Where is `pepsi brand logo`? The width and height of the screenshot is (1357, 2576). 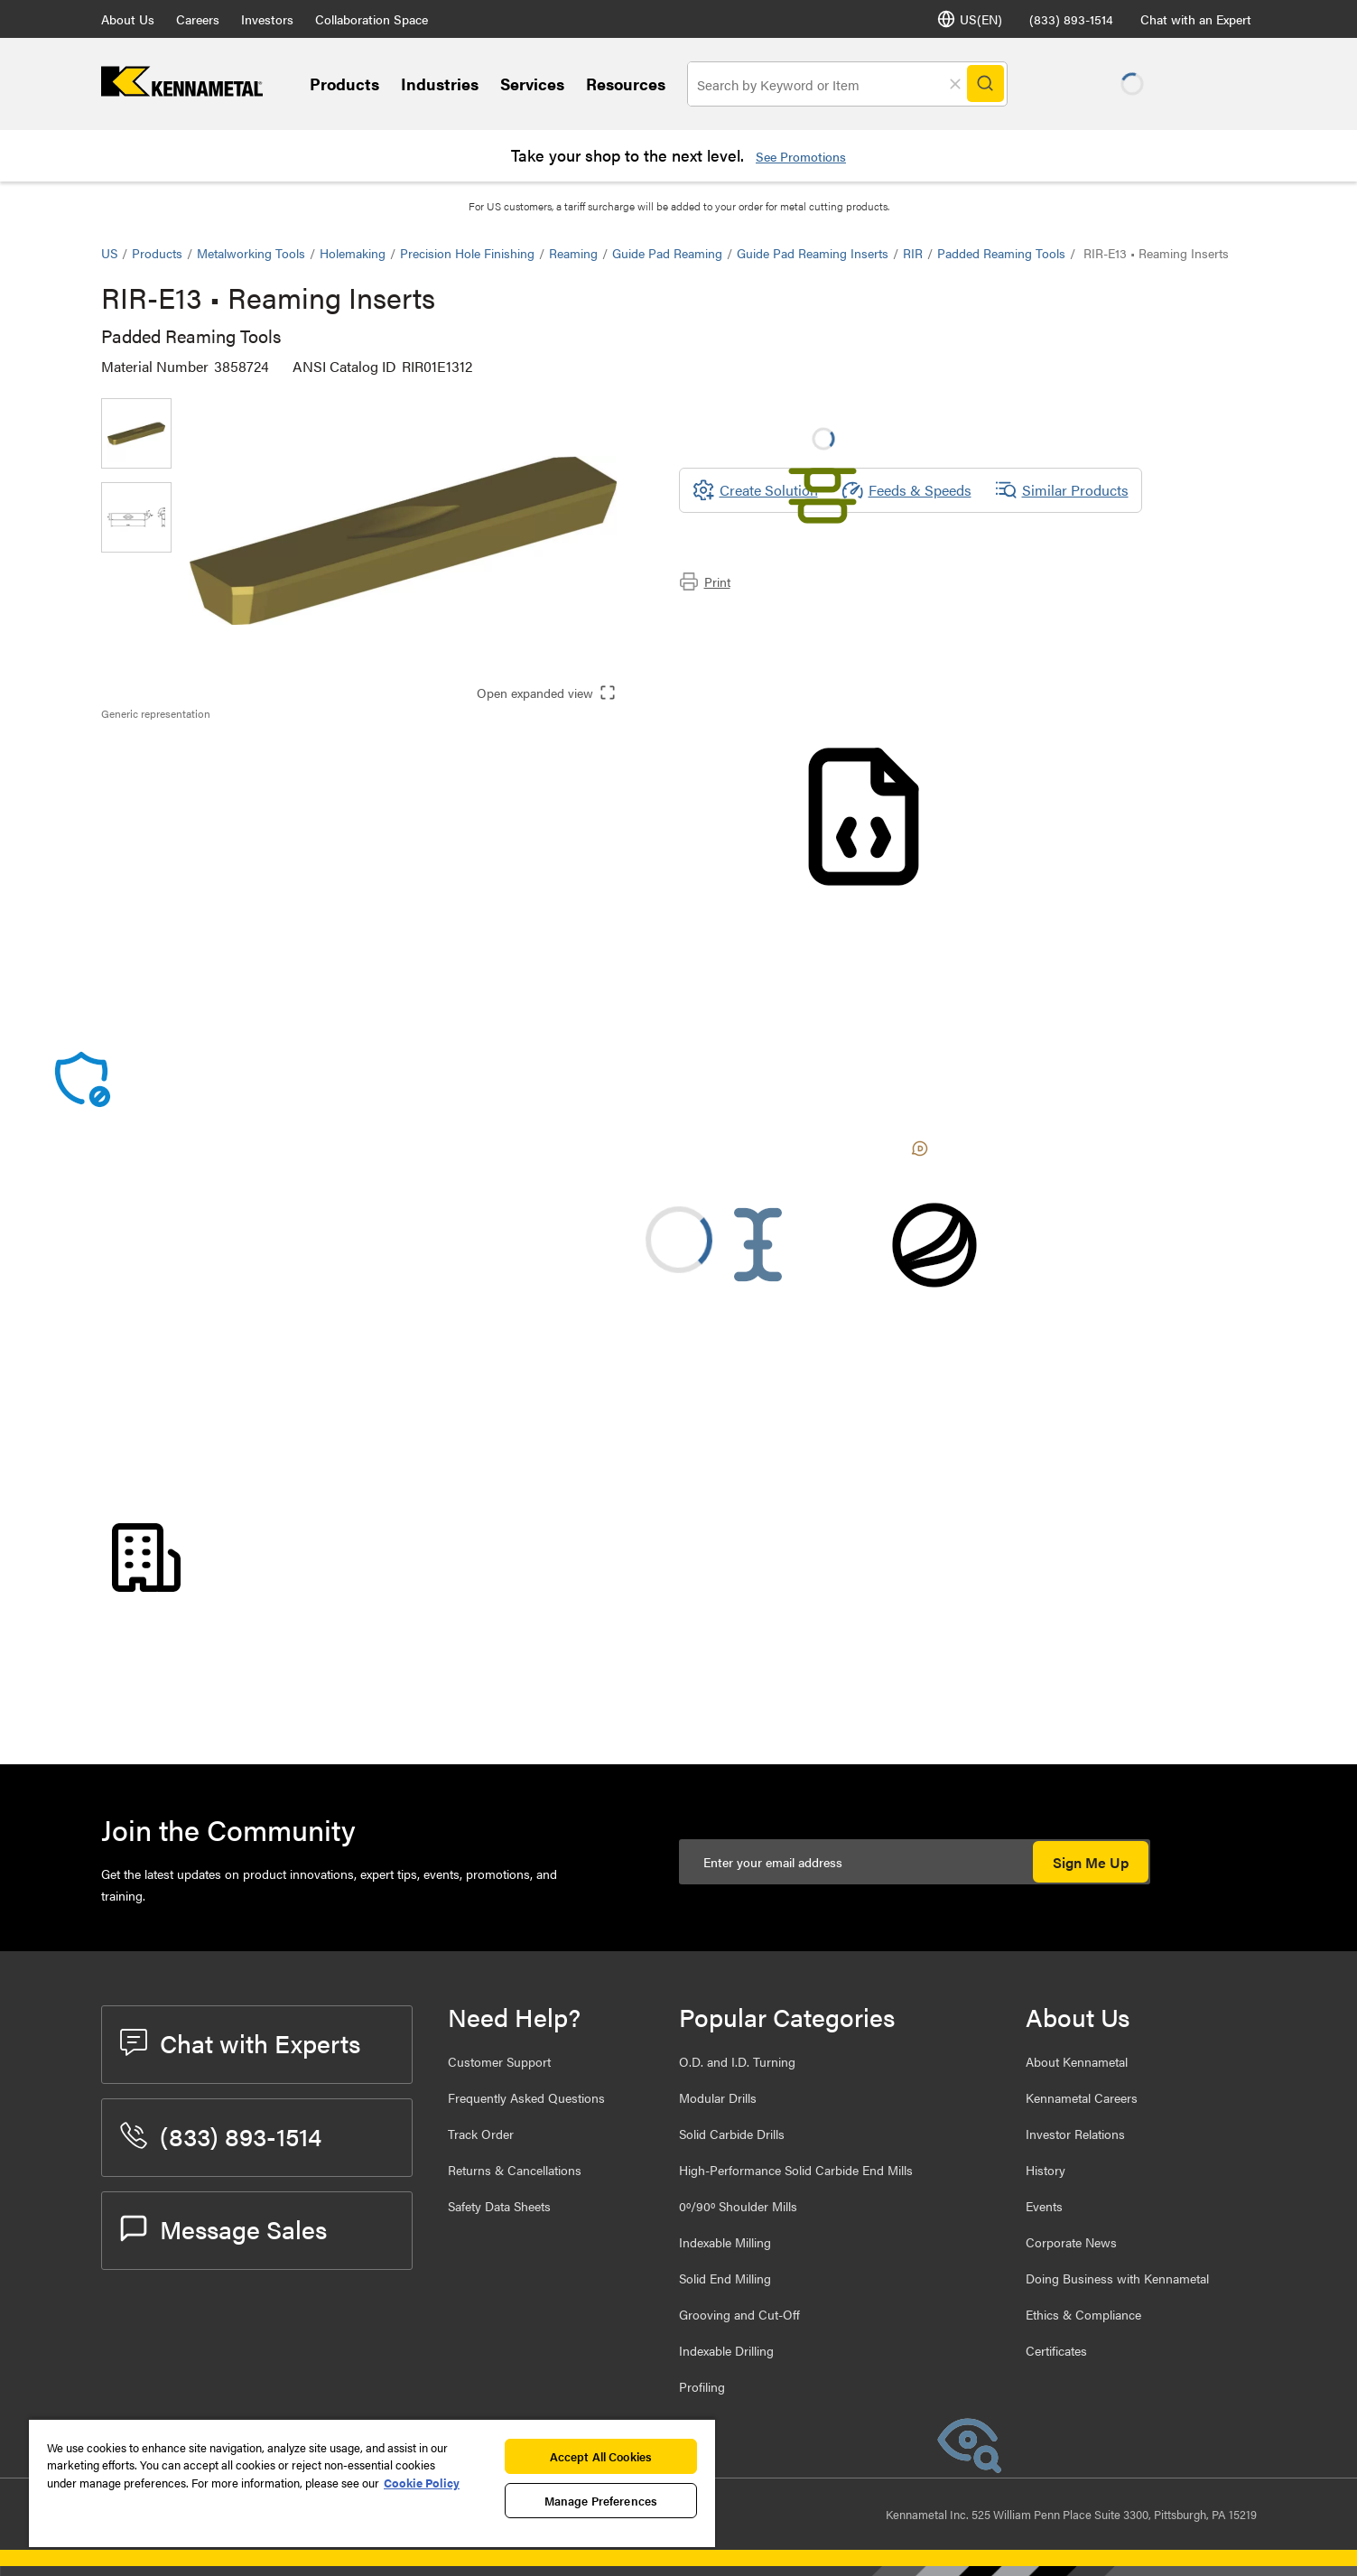
pepsi brand logo is located at coordinates (934, 1245).